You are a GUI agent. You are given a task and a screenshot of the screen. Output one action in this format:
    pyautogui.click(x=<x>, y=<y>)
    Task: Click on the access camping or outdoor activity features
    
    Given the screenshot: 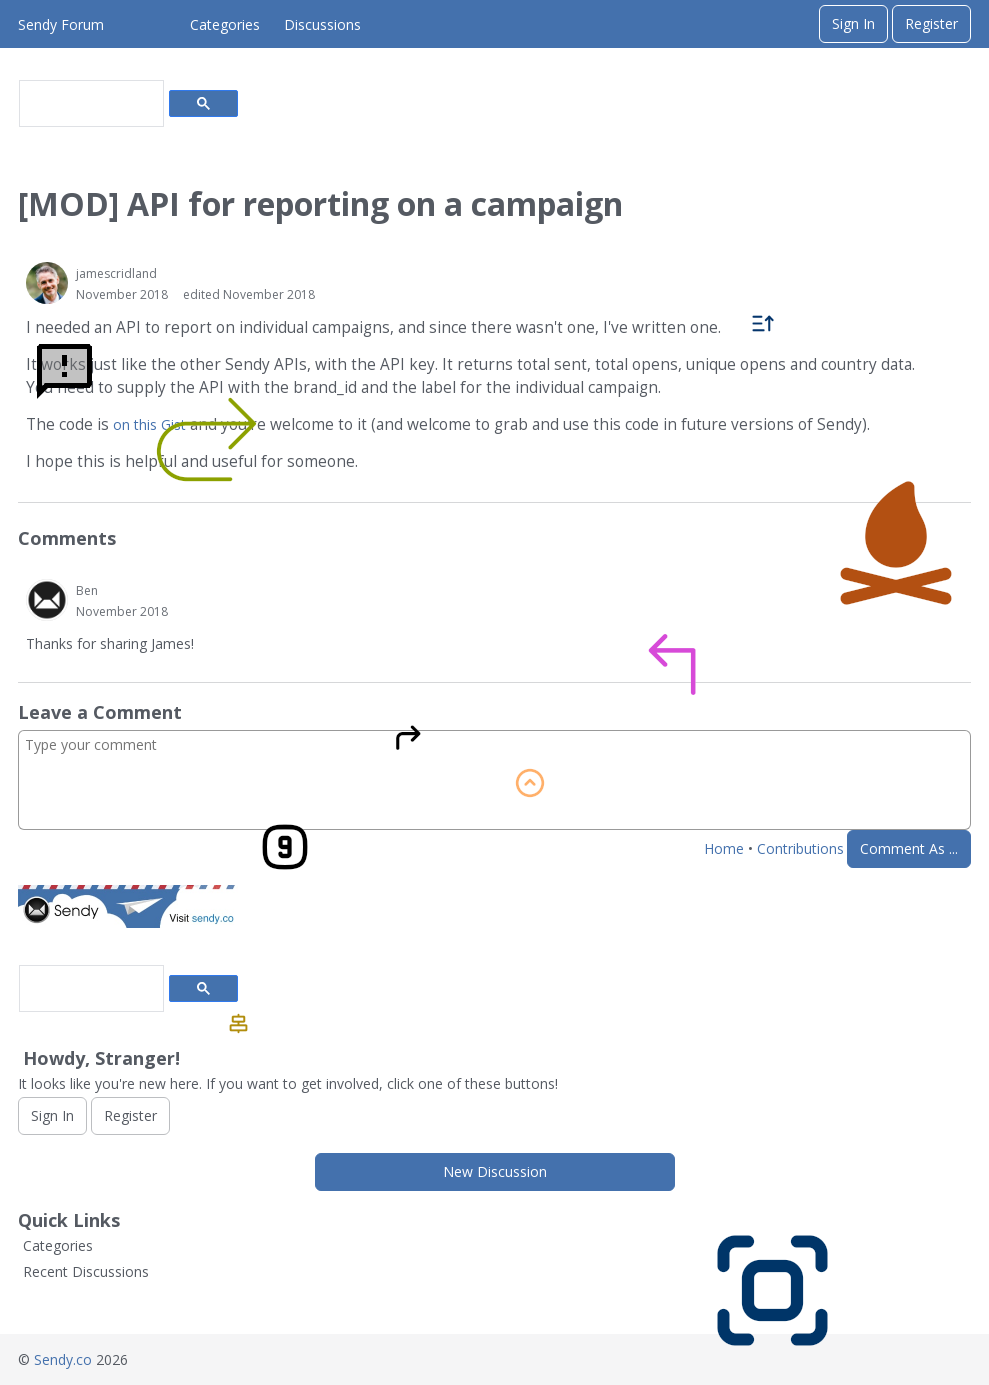 What is the action you would take?
    pyautogui.click(x=896, y=543)
    